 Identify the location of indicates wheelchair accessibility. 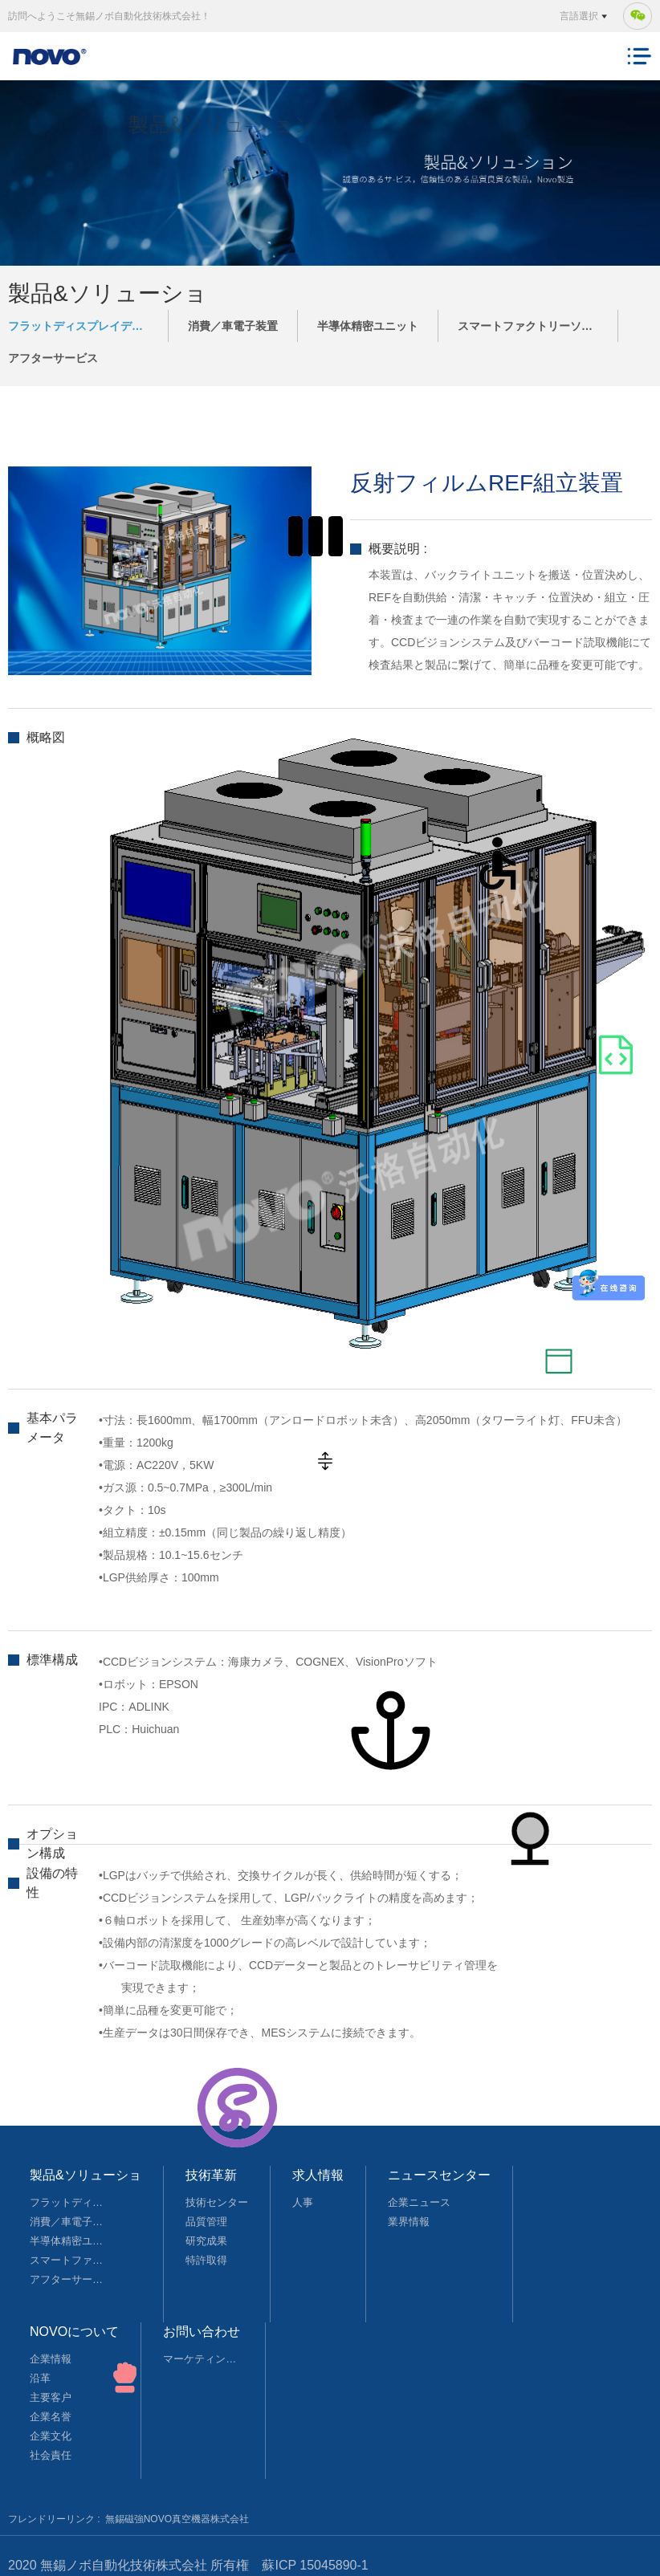
(497, 863).